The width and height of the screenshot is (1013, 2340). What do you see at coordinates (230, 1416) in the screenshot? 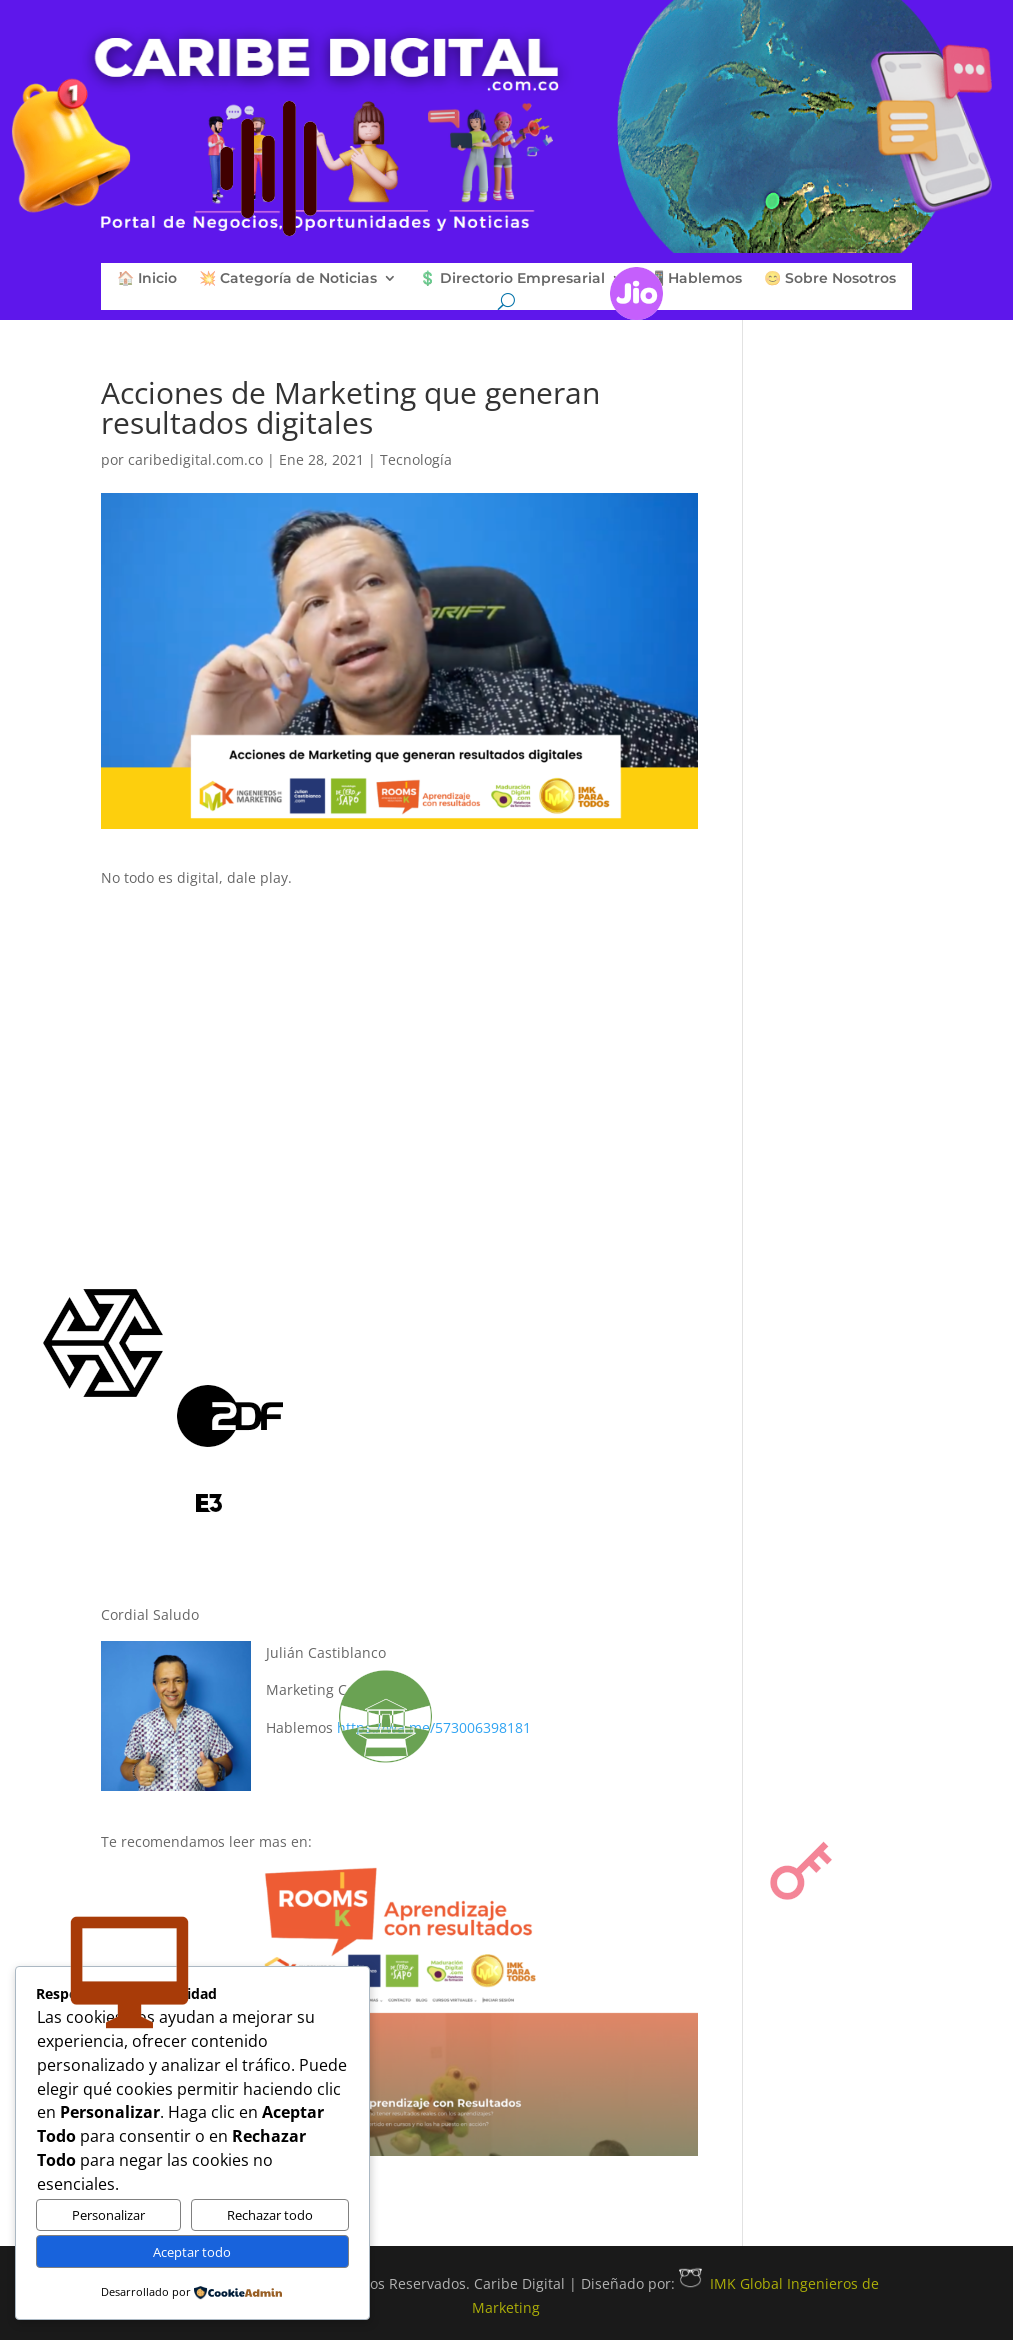
I see `ZDF German television network logo` at bounding box center [230, 1416].